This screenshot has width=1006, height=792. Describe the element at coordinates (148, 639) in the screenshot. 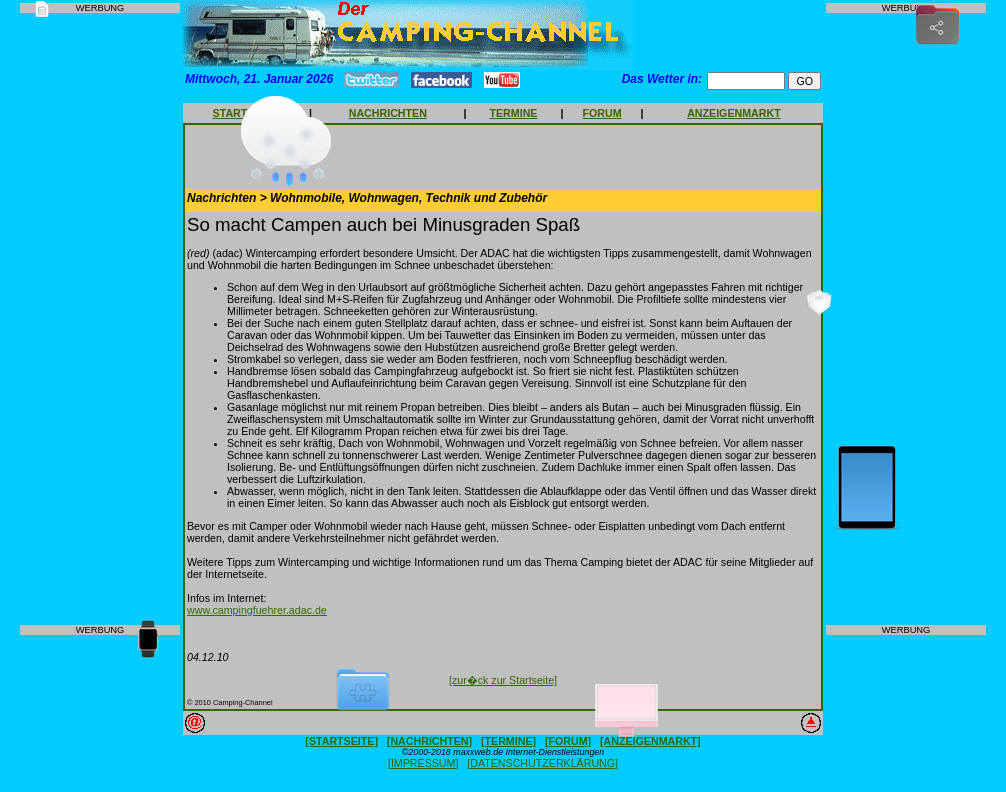

I see `manage connected Apple Watch device` at that location.